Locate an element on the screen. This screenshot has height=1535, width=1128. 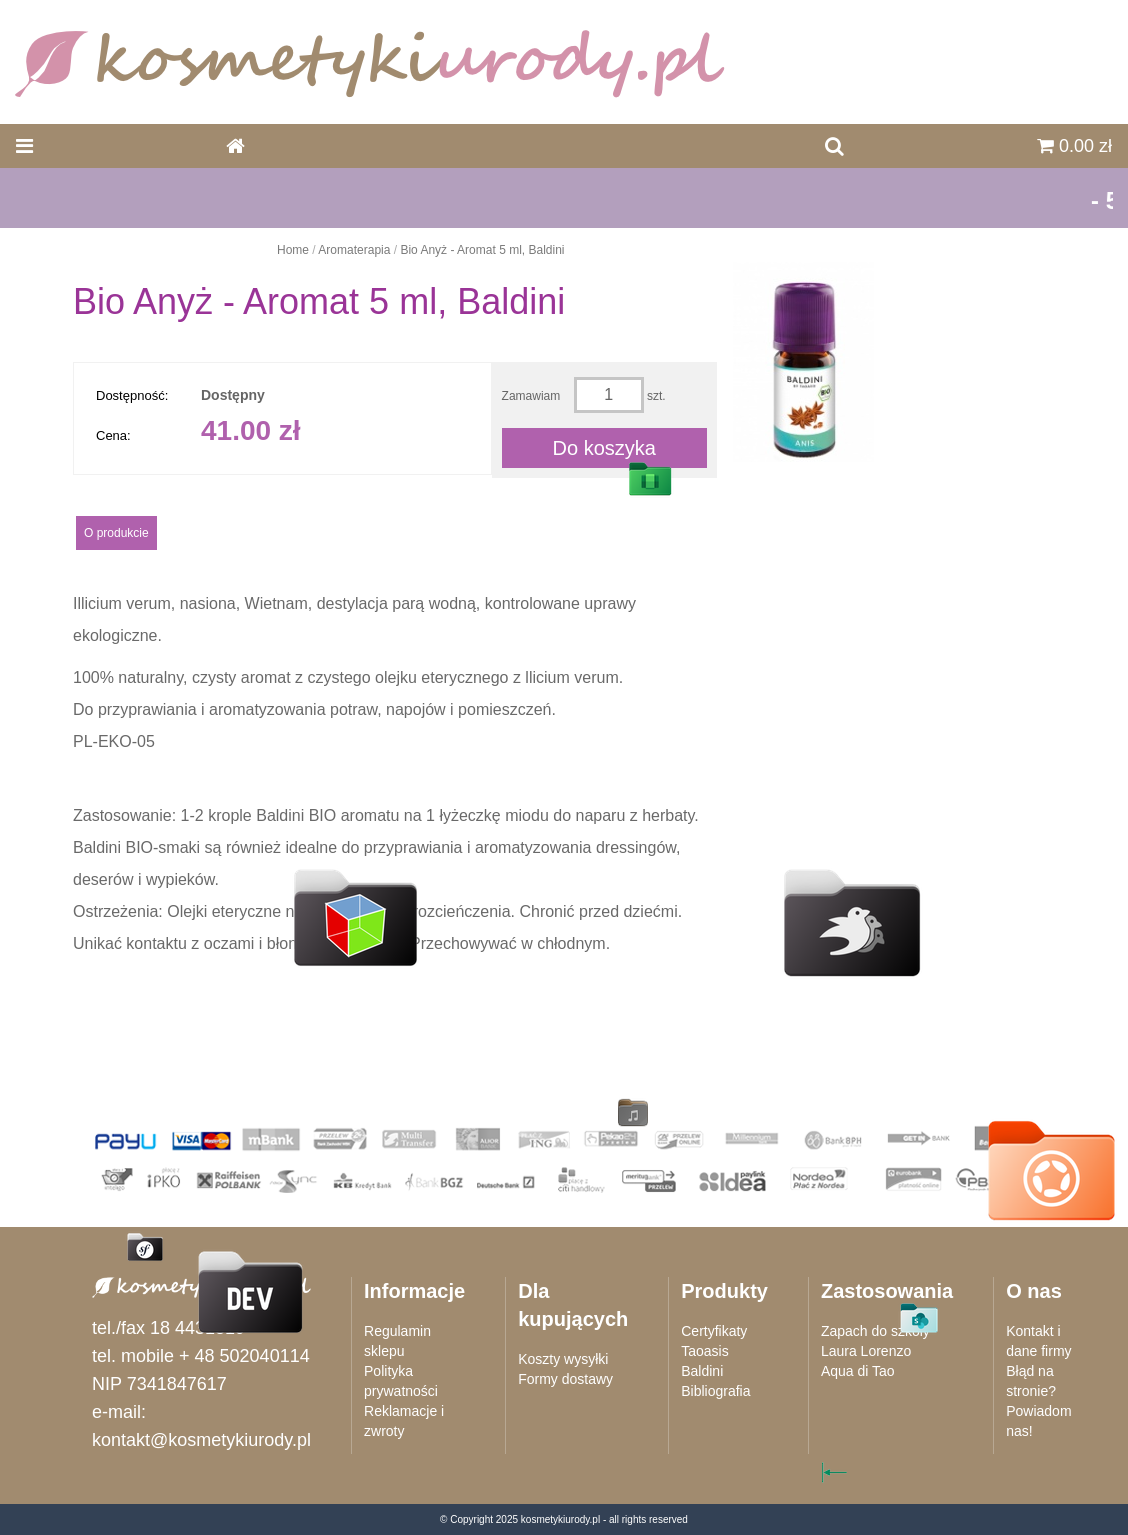
folder containing dev.to related projects or resources is located at coordinates (250, 1295).